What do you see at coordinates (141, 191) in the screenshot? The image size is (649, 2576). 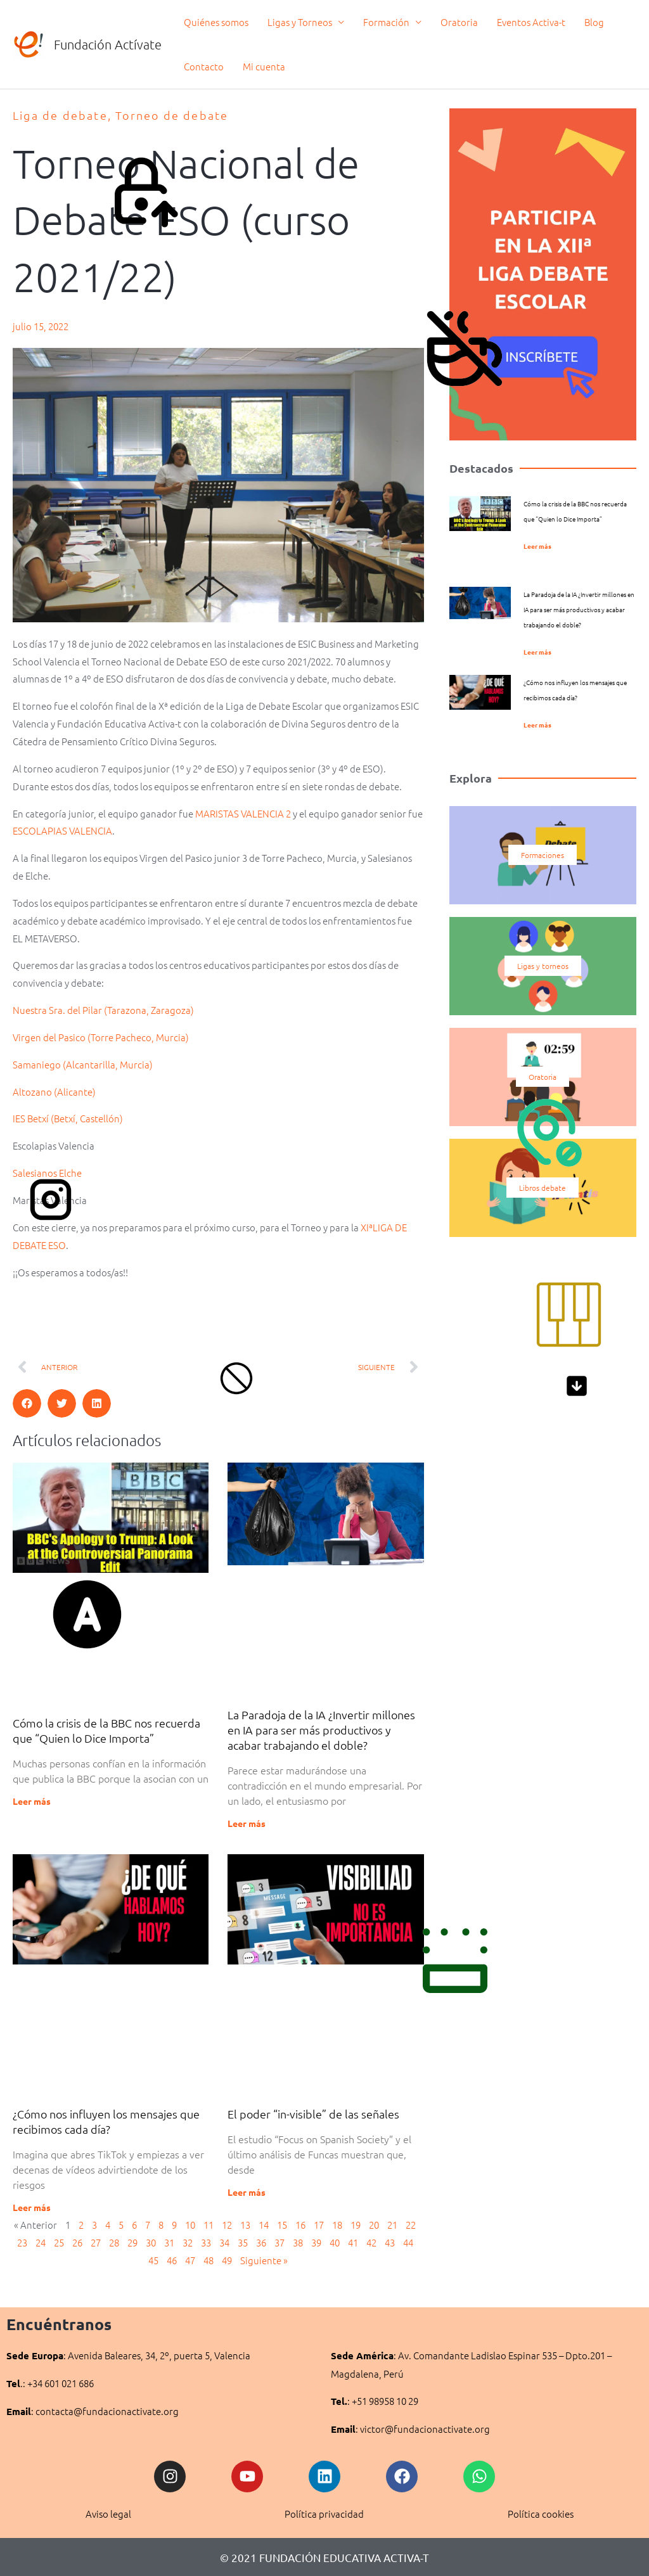 I see `upload or sync secured data` at bounding box center [141, 191].